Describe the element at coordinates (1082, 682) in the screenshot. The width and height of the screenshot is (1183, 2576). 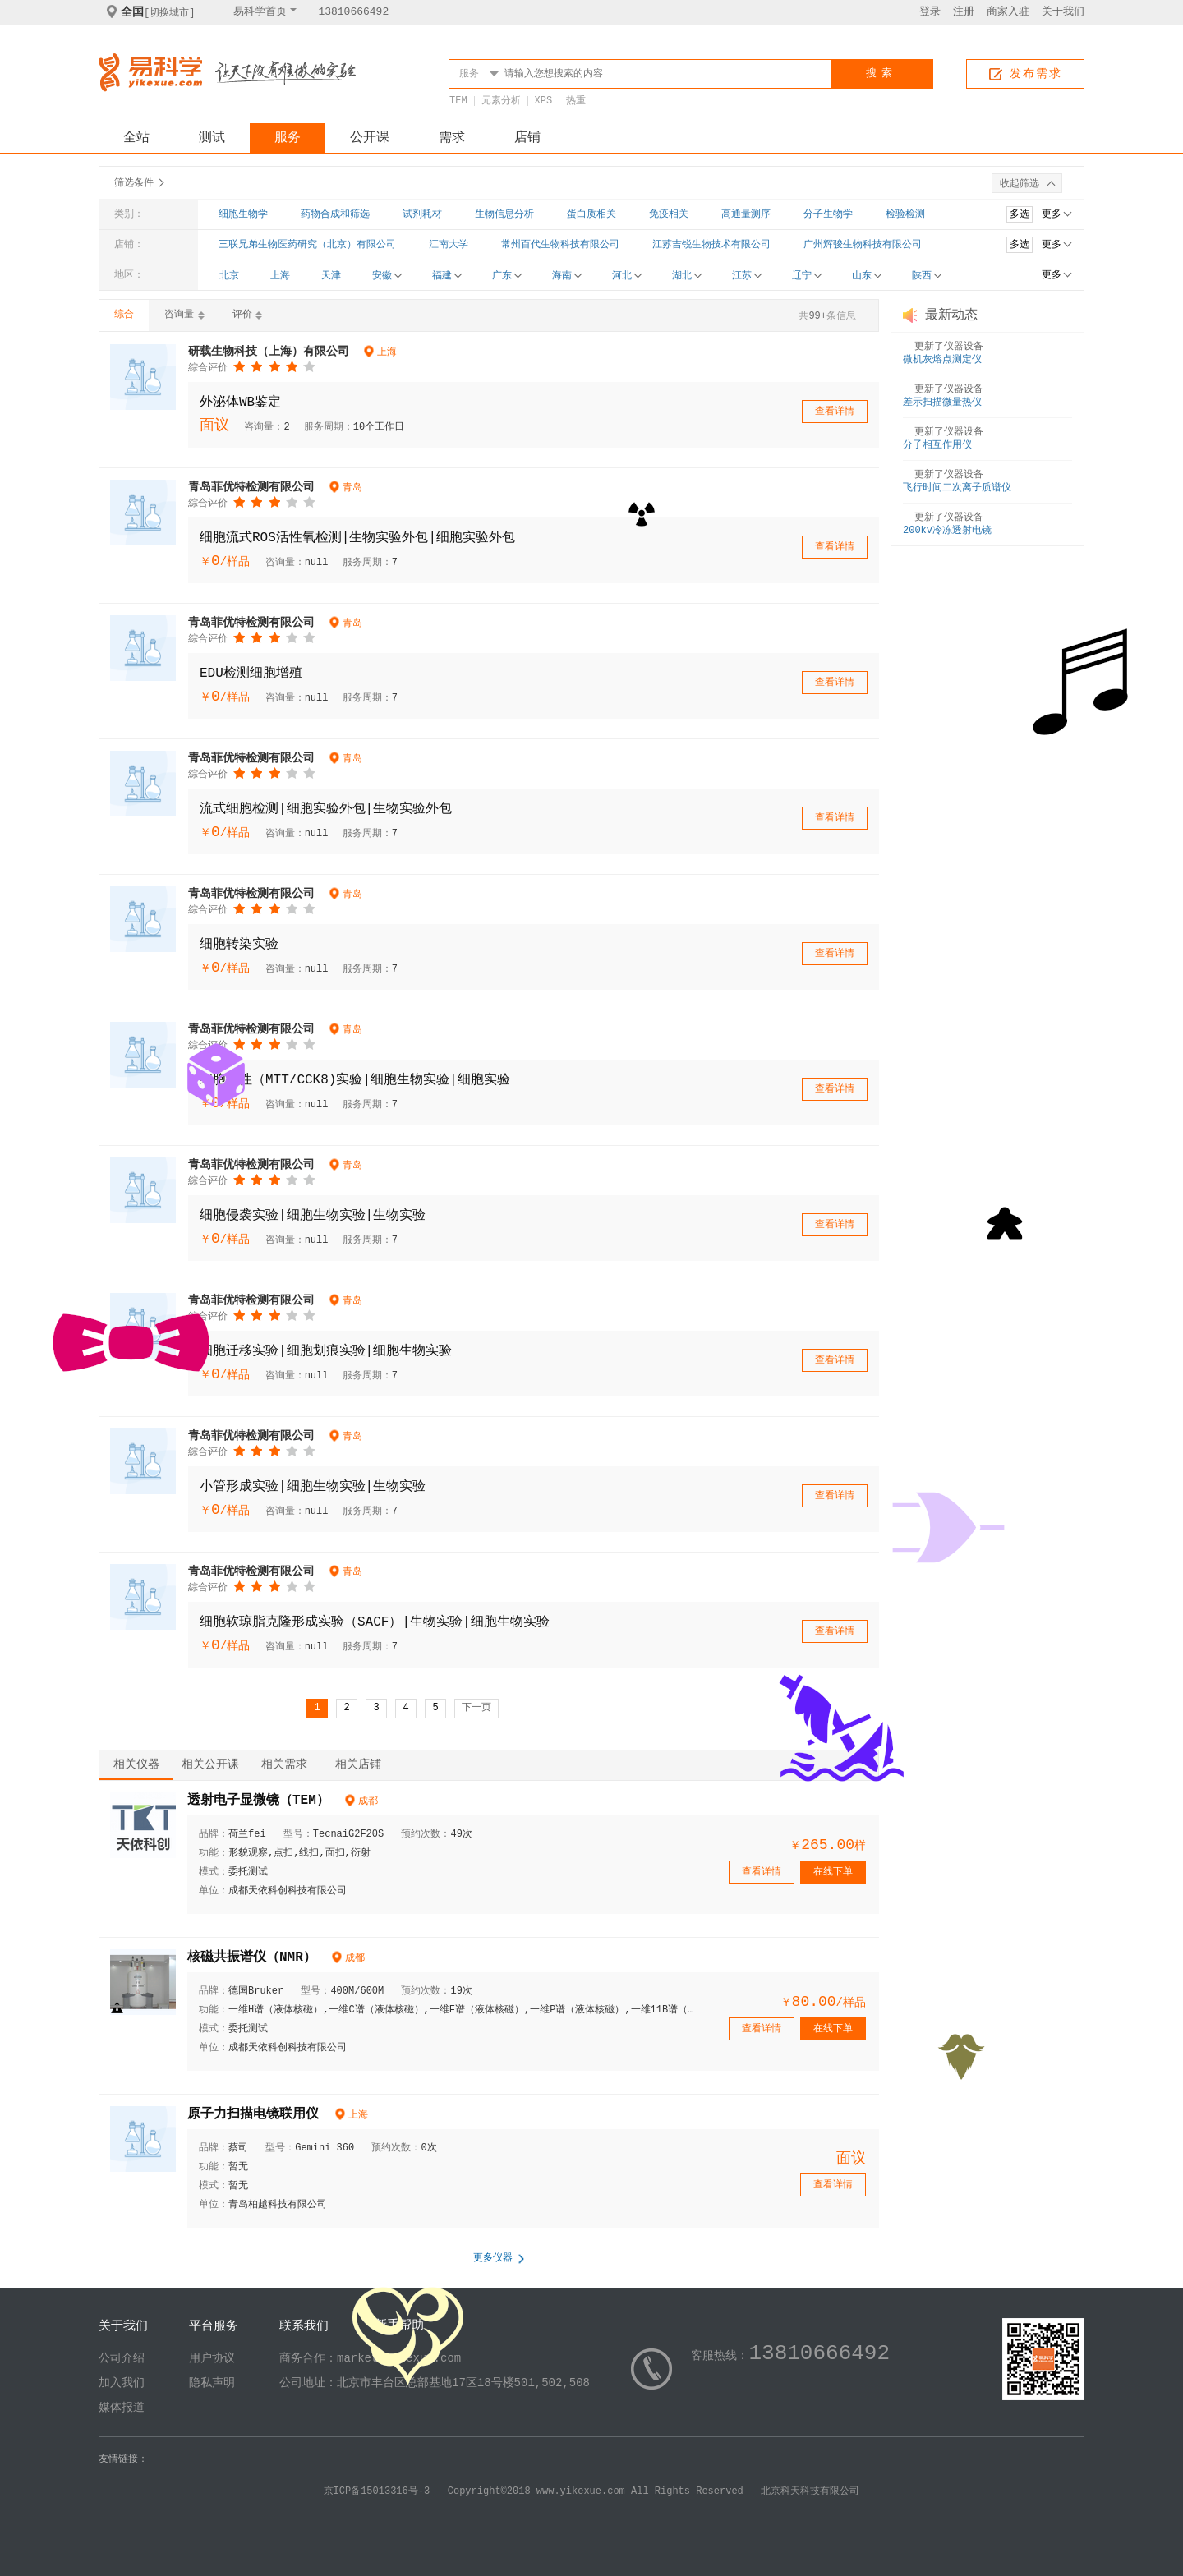
I see `play music or audio` at that location.